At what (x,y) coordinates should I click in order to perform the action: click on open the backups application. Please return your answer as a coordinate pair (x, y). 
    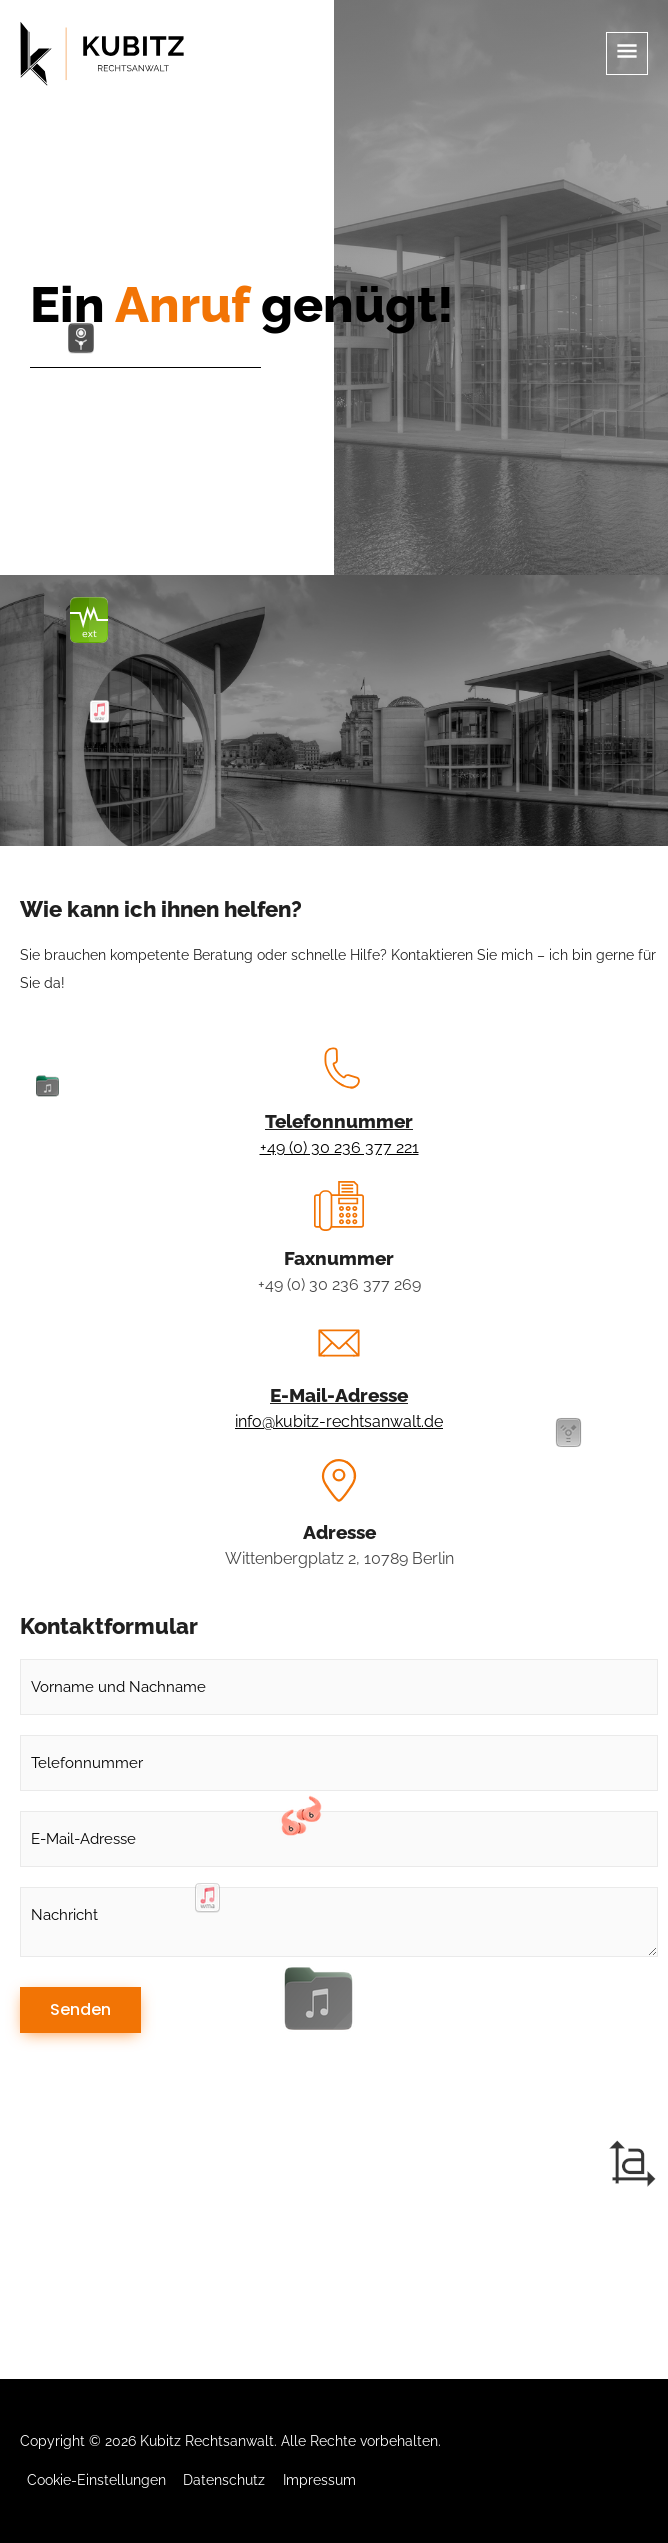
    Looking at the image, I should click on (81, 338).